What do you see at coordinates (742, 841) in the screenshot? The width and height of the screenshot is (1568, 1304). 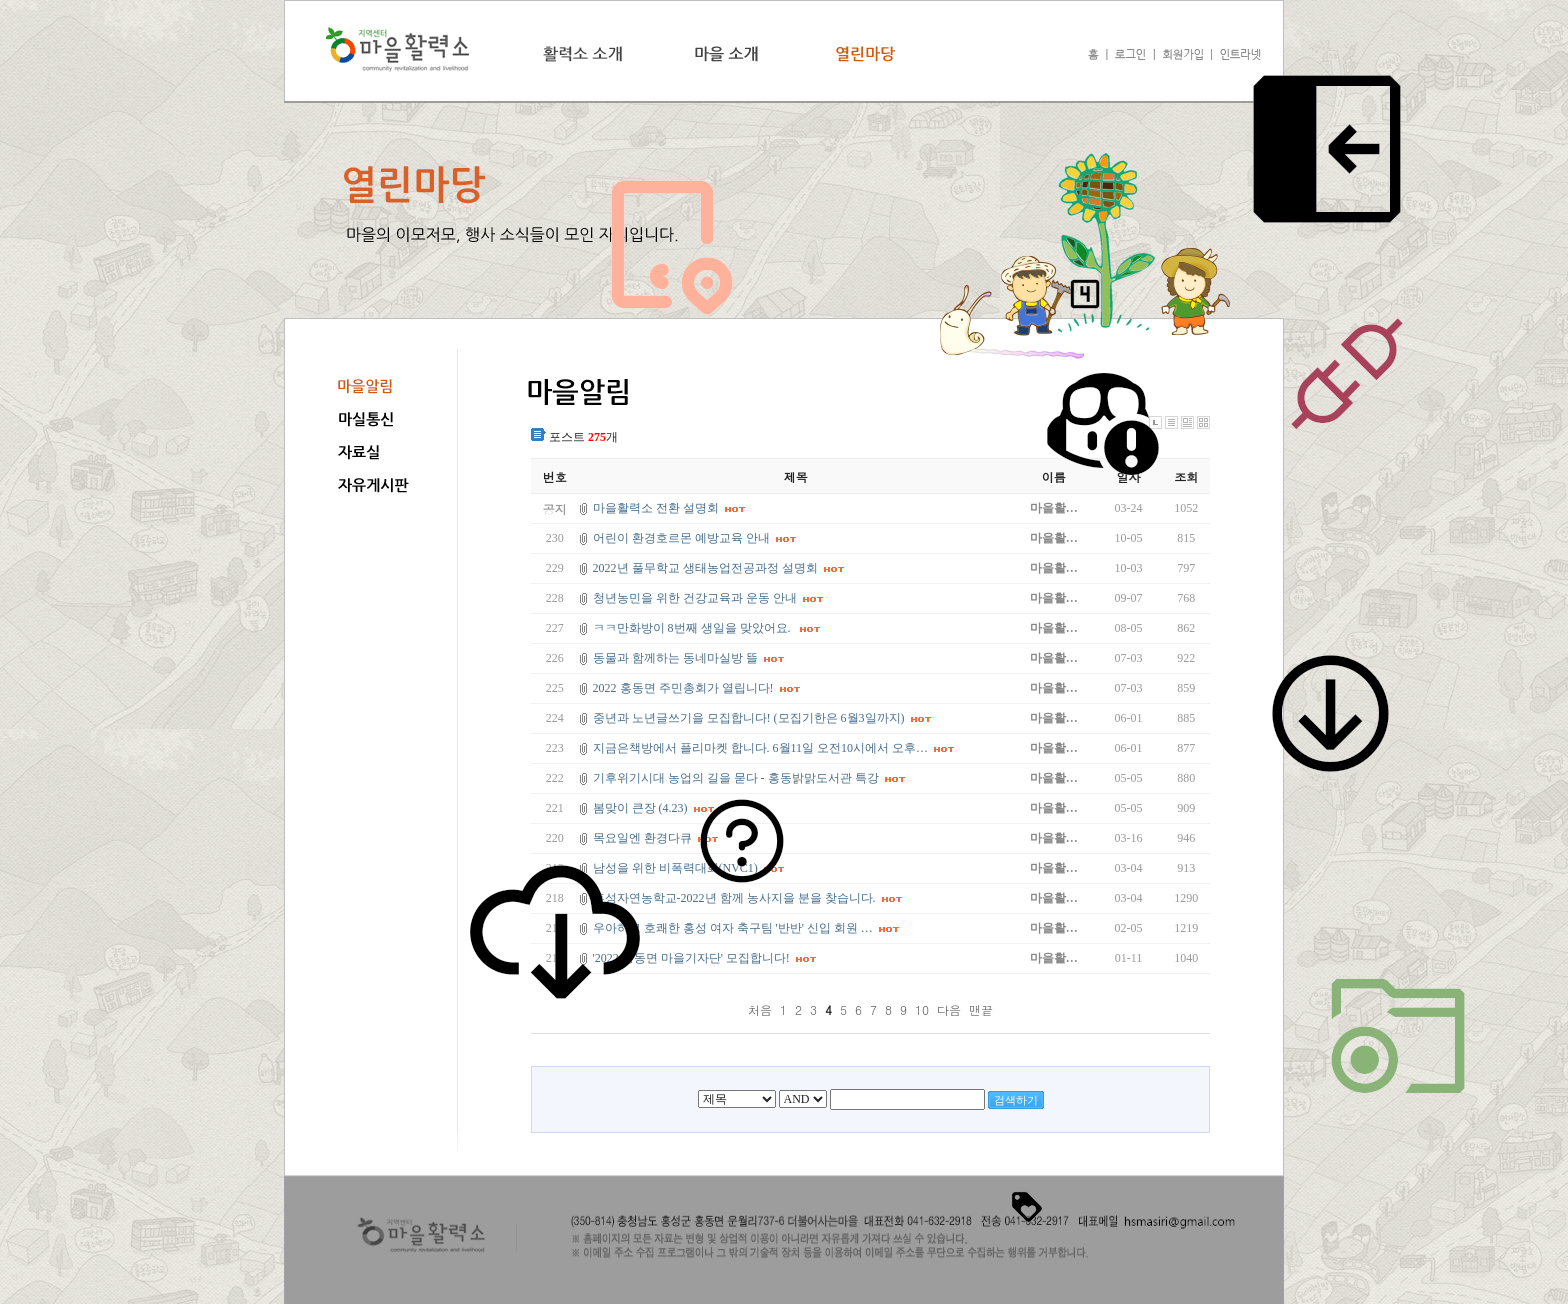 I see `access help or support` at bounding box center [742, 841].